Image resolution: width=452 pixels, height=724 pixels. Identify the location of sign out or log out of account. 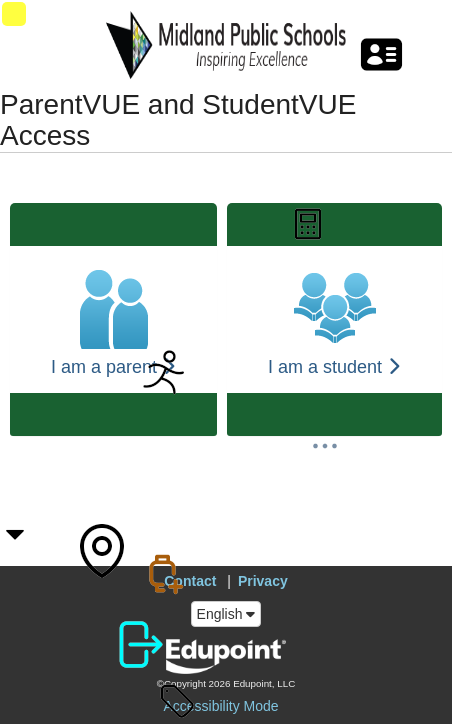
(137, 644).